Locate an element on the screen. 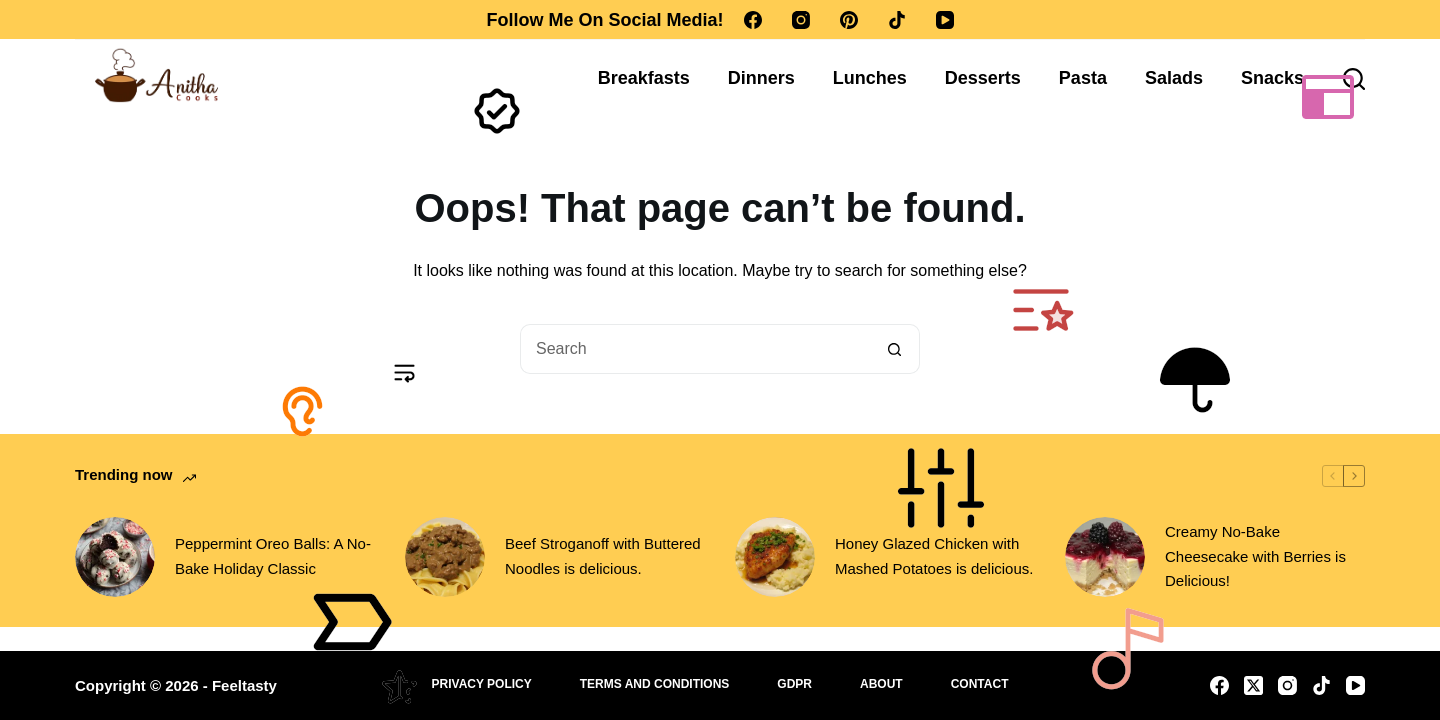  access audio or hearing settings is located at coordinates (302, 411).